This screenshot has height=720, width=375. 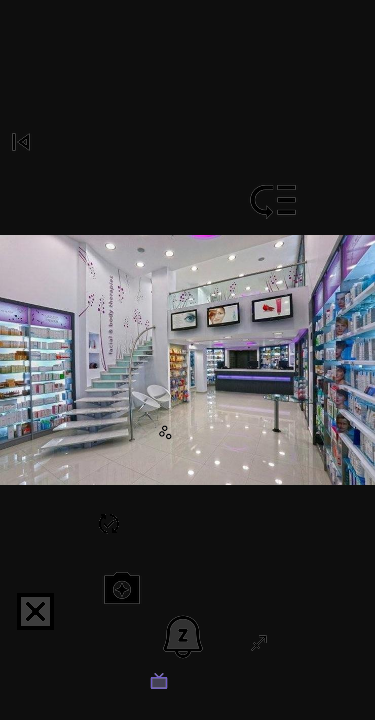 What do you see at coordinates (159, 682) in the screenshot?
I see `access TV or video streaming features` at bounding box center [159, 682].